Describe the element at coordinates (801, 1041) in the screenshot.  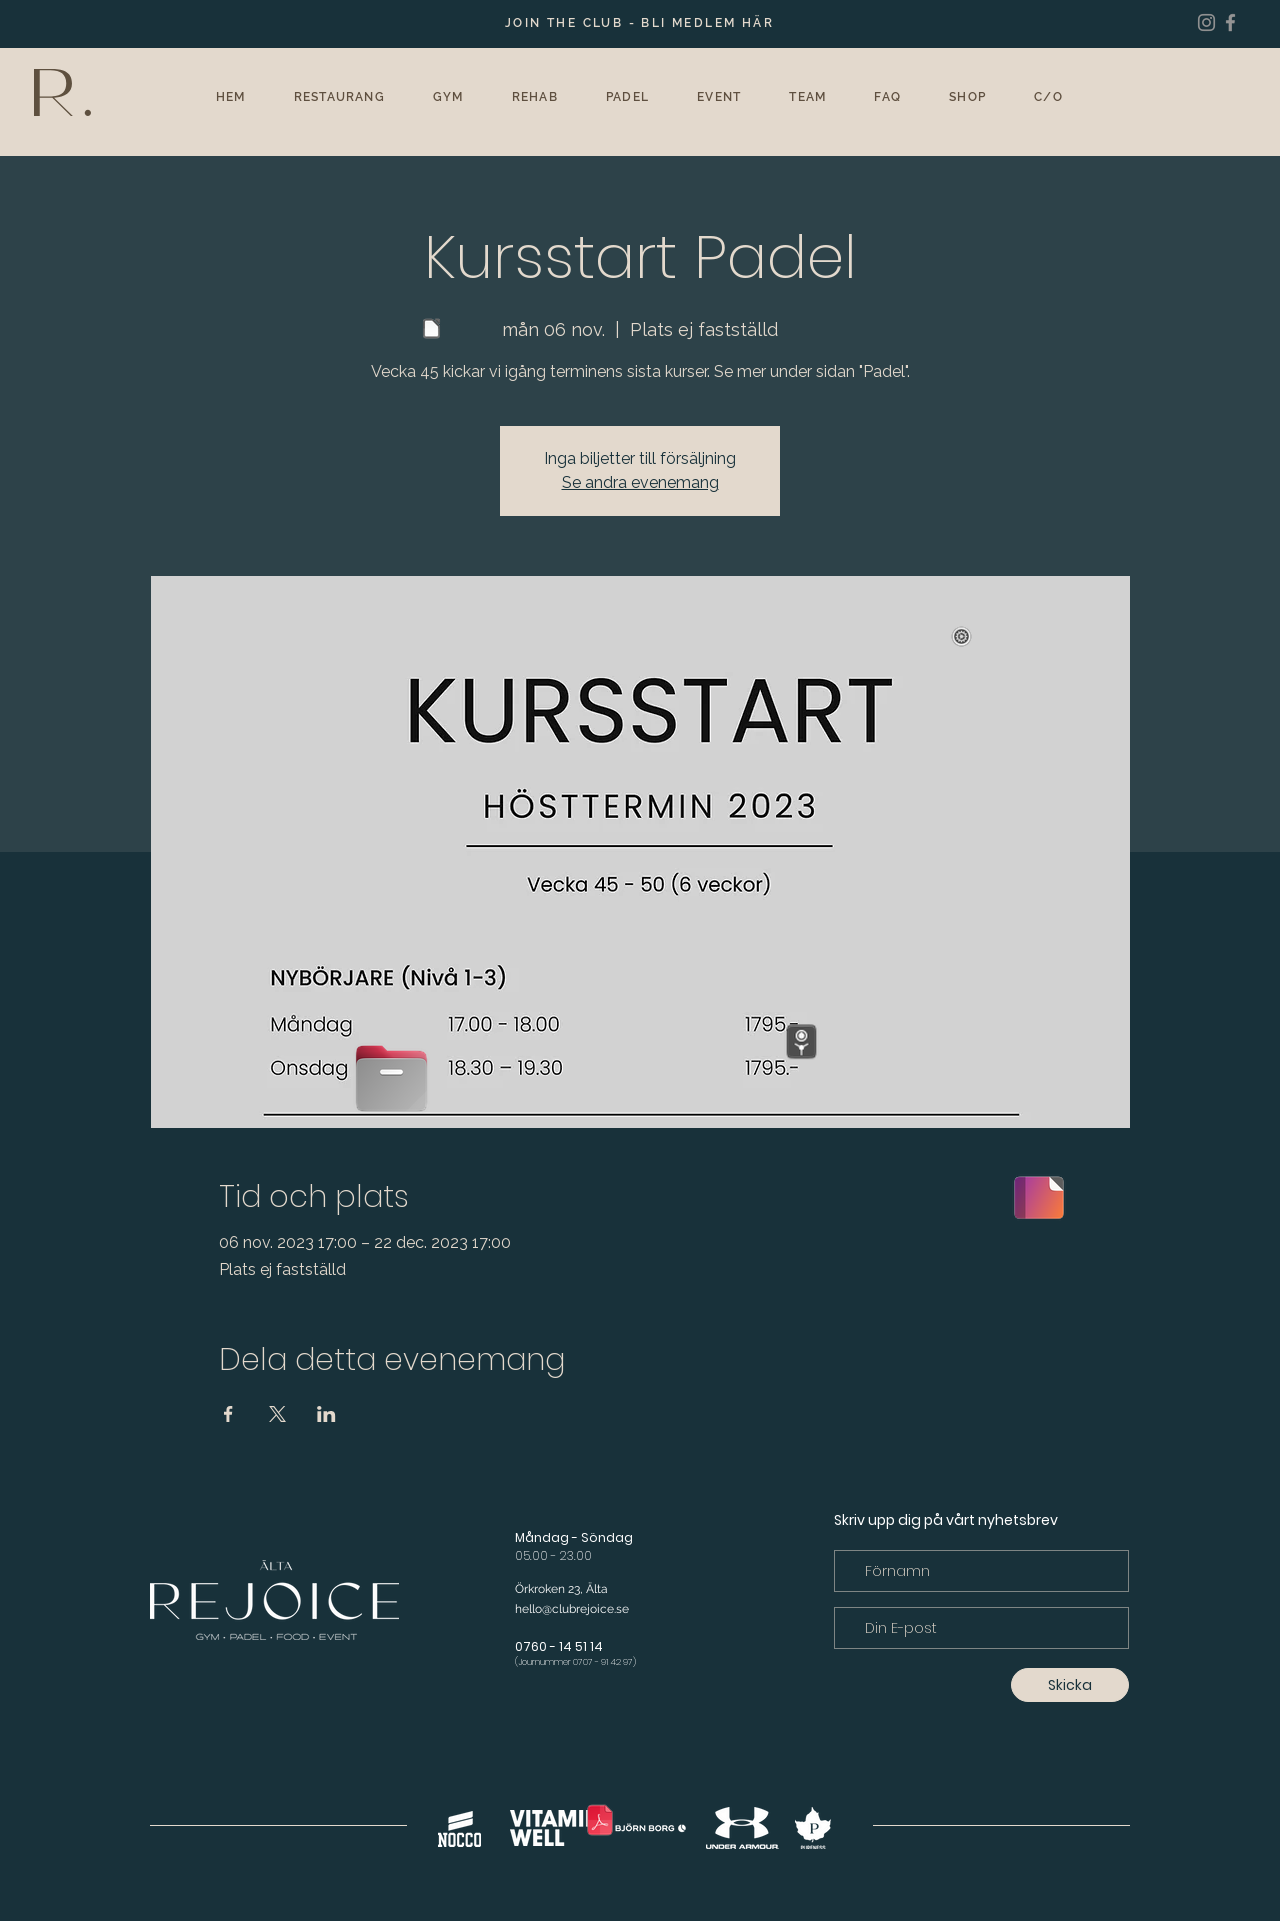
I see `archive selected email messages` at that location.